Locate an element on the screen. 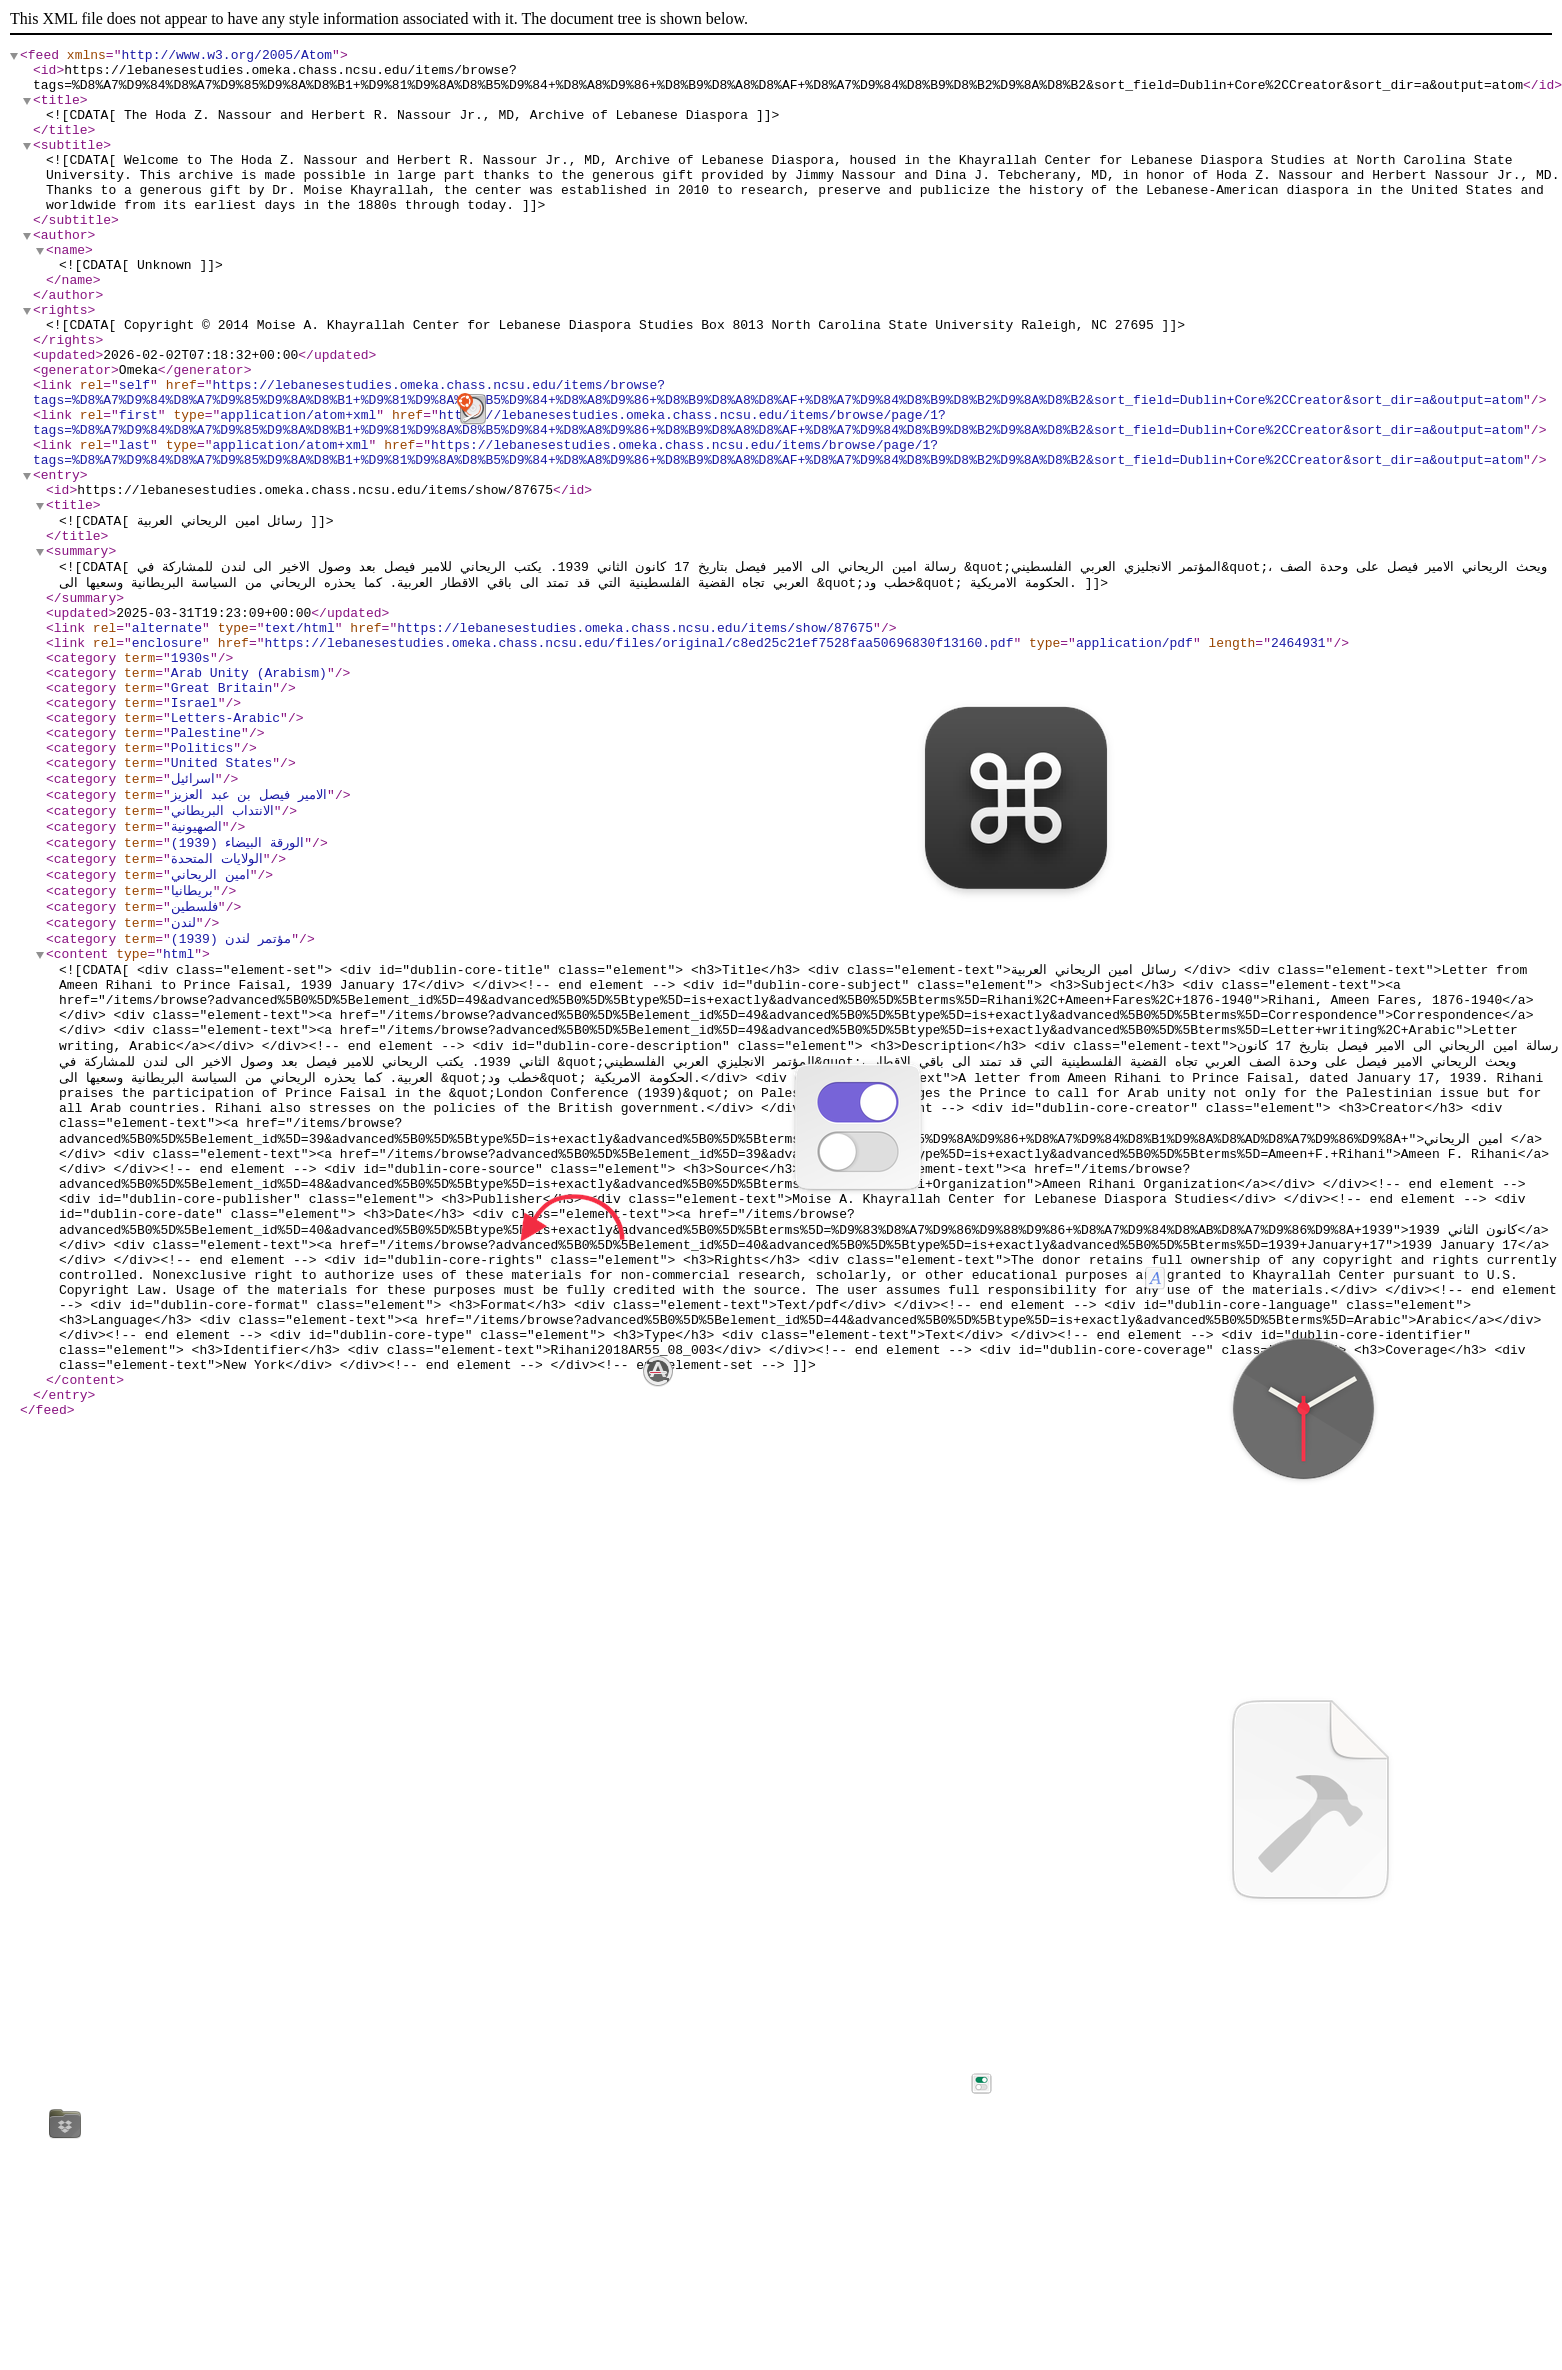  makefile document used for build automation is located at coordinates (1310, 1799).